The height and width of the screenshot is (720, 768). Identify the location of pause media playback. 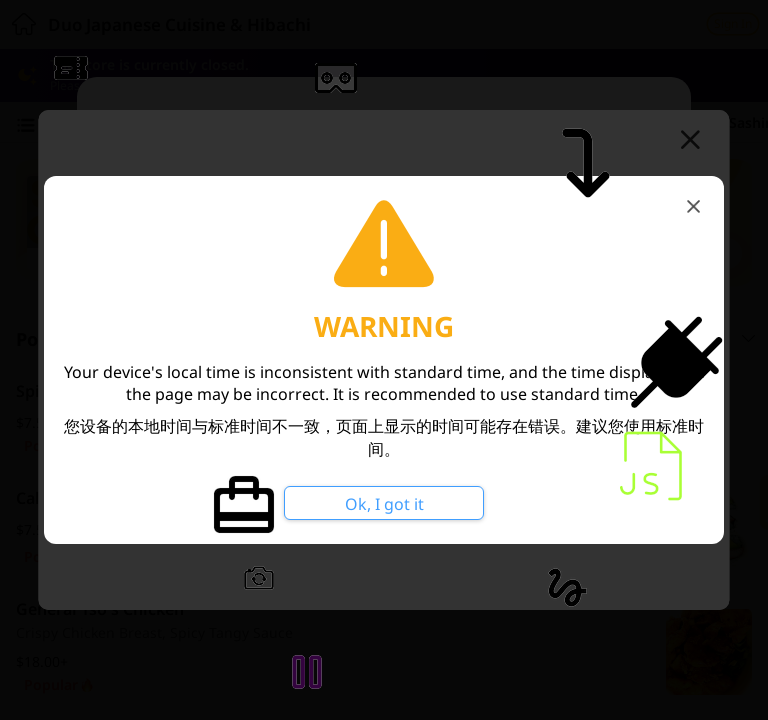
(307, 672).